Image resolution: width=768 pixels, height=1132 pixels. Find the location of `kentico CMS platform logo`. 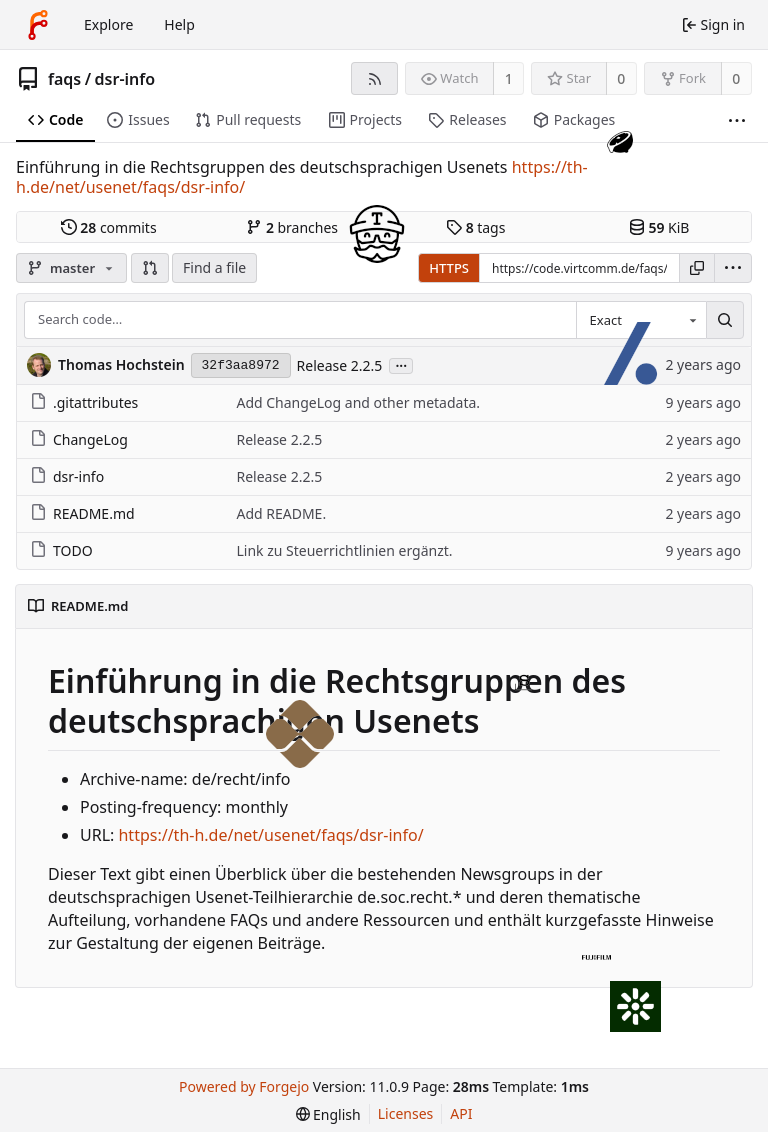

kentico CMS platform logo is located at coordinates (635, 1006).